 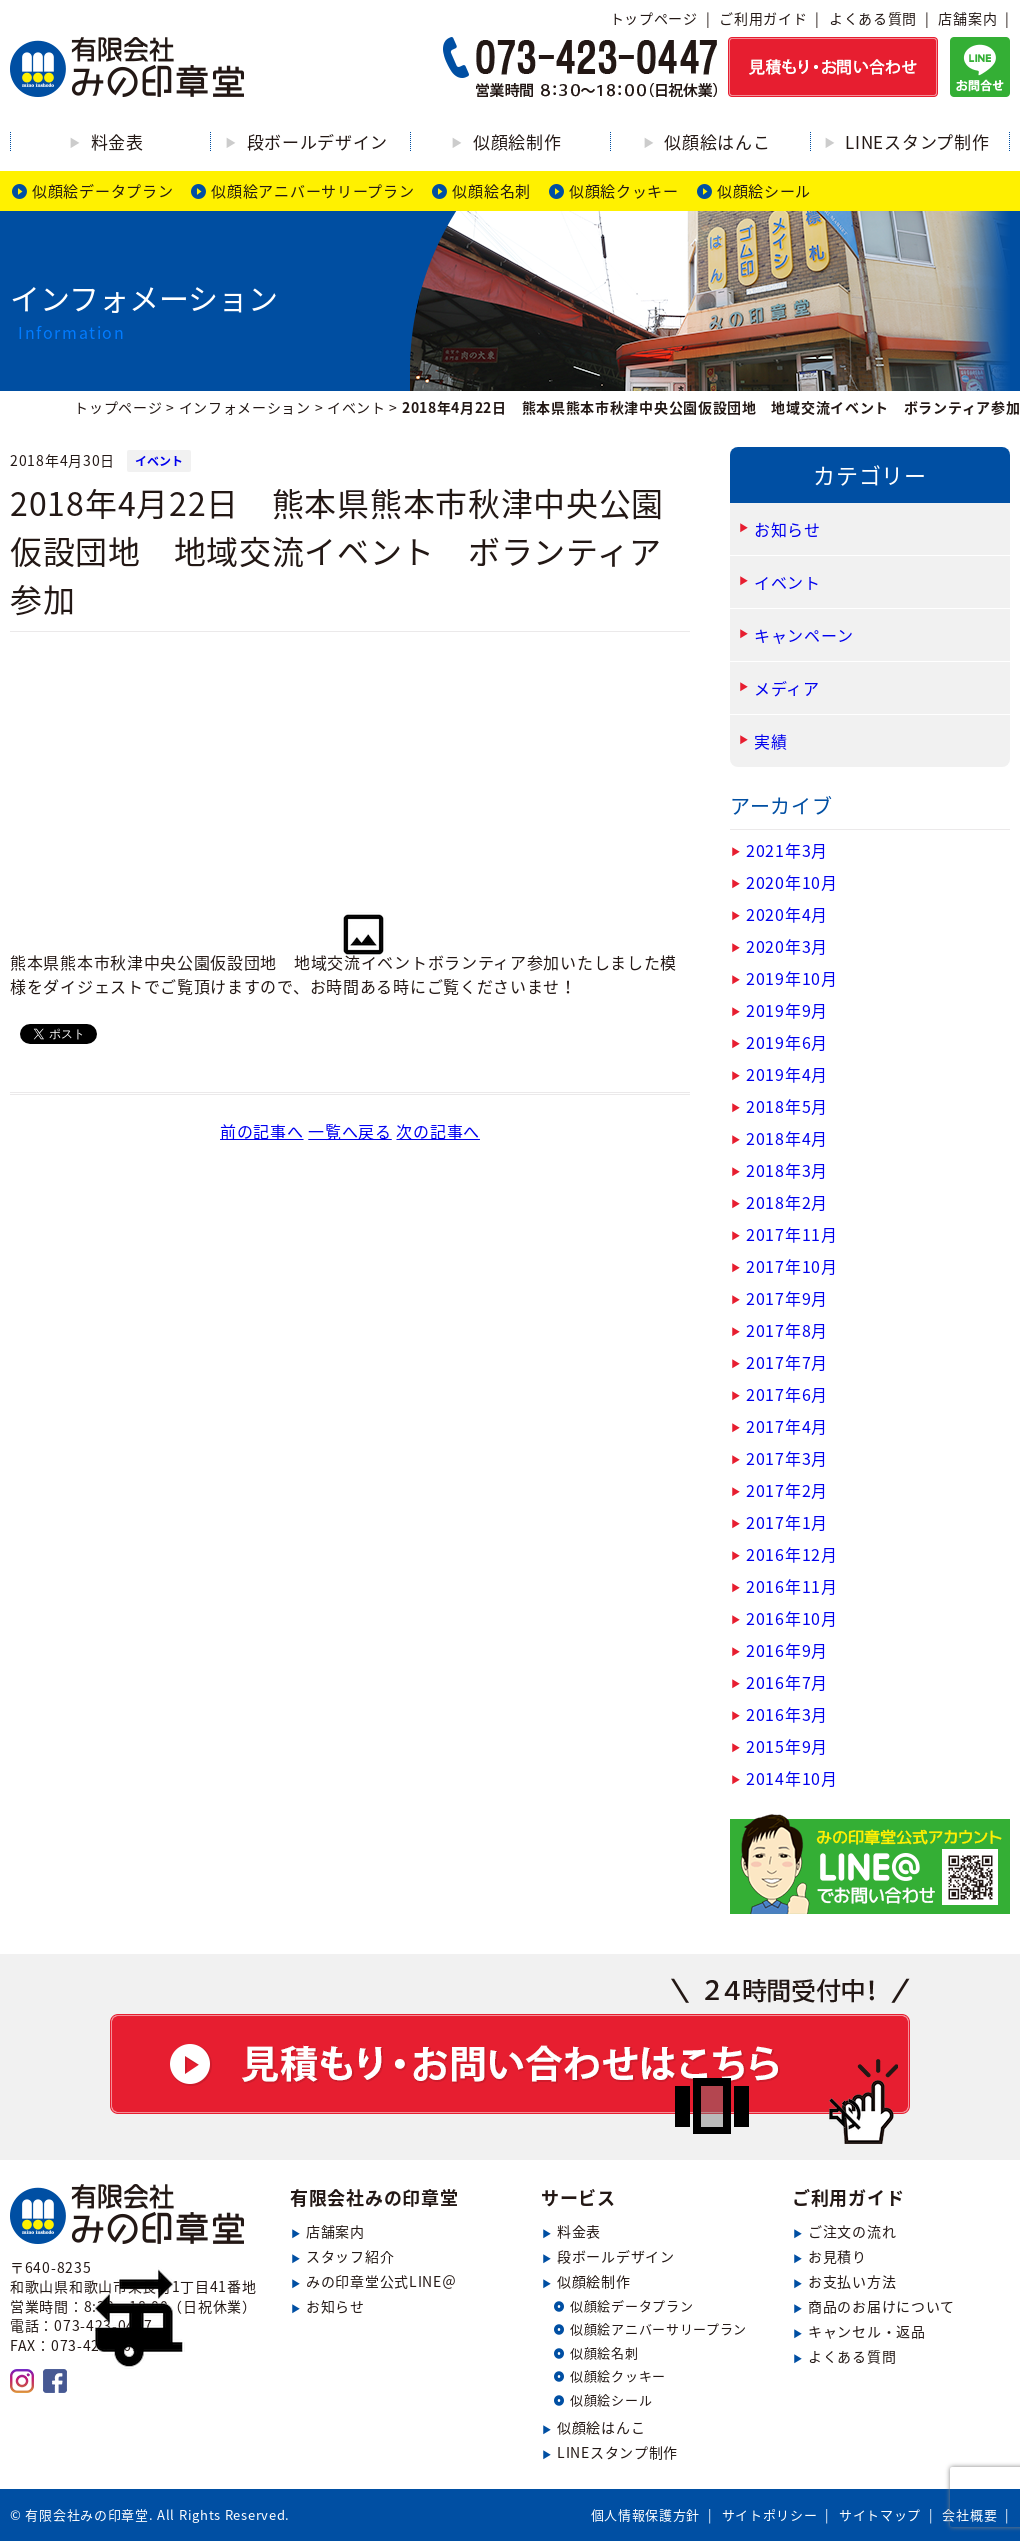 What do you see at coordinates (712, 2108) in the screenshot?
I see `view content in carousel or slideshow mode` at bounding box center [712, 2108].